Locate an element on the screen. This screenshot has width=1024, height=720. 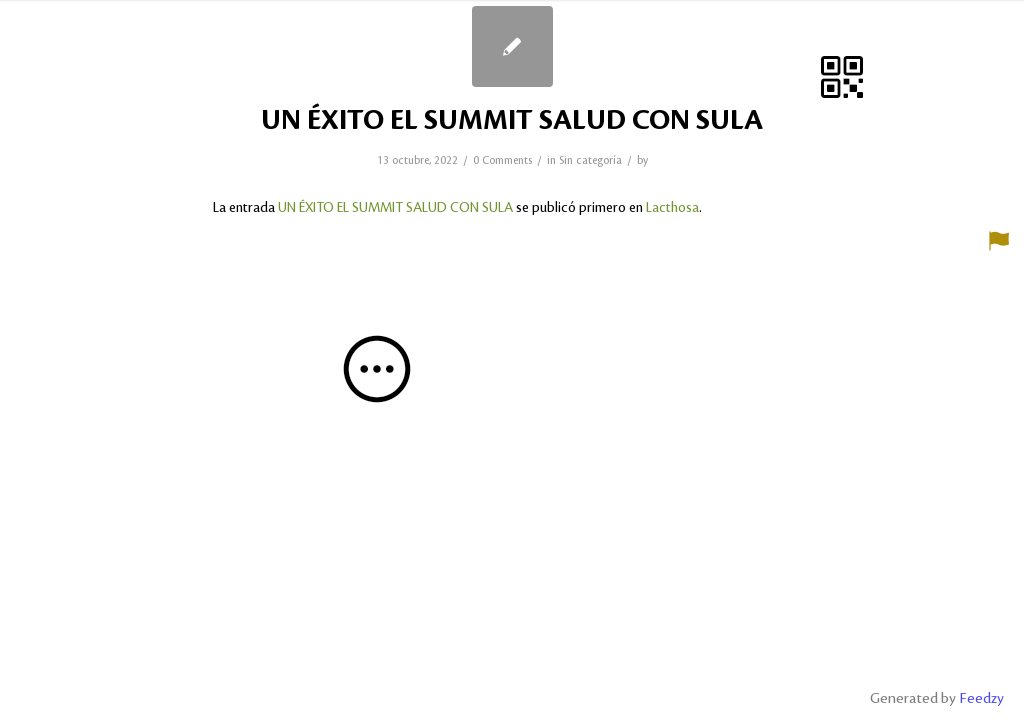
flag or report content is located at coordinates (999, 241).